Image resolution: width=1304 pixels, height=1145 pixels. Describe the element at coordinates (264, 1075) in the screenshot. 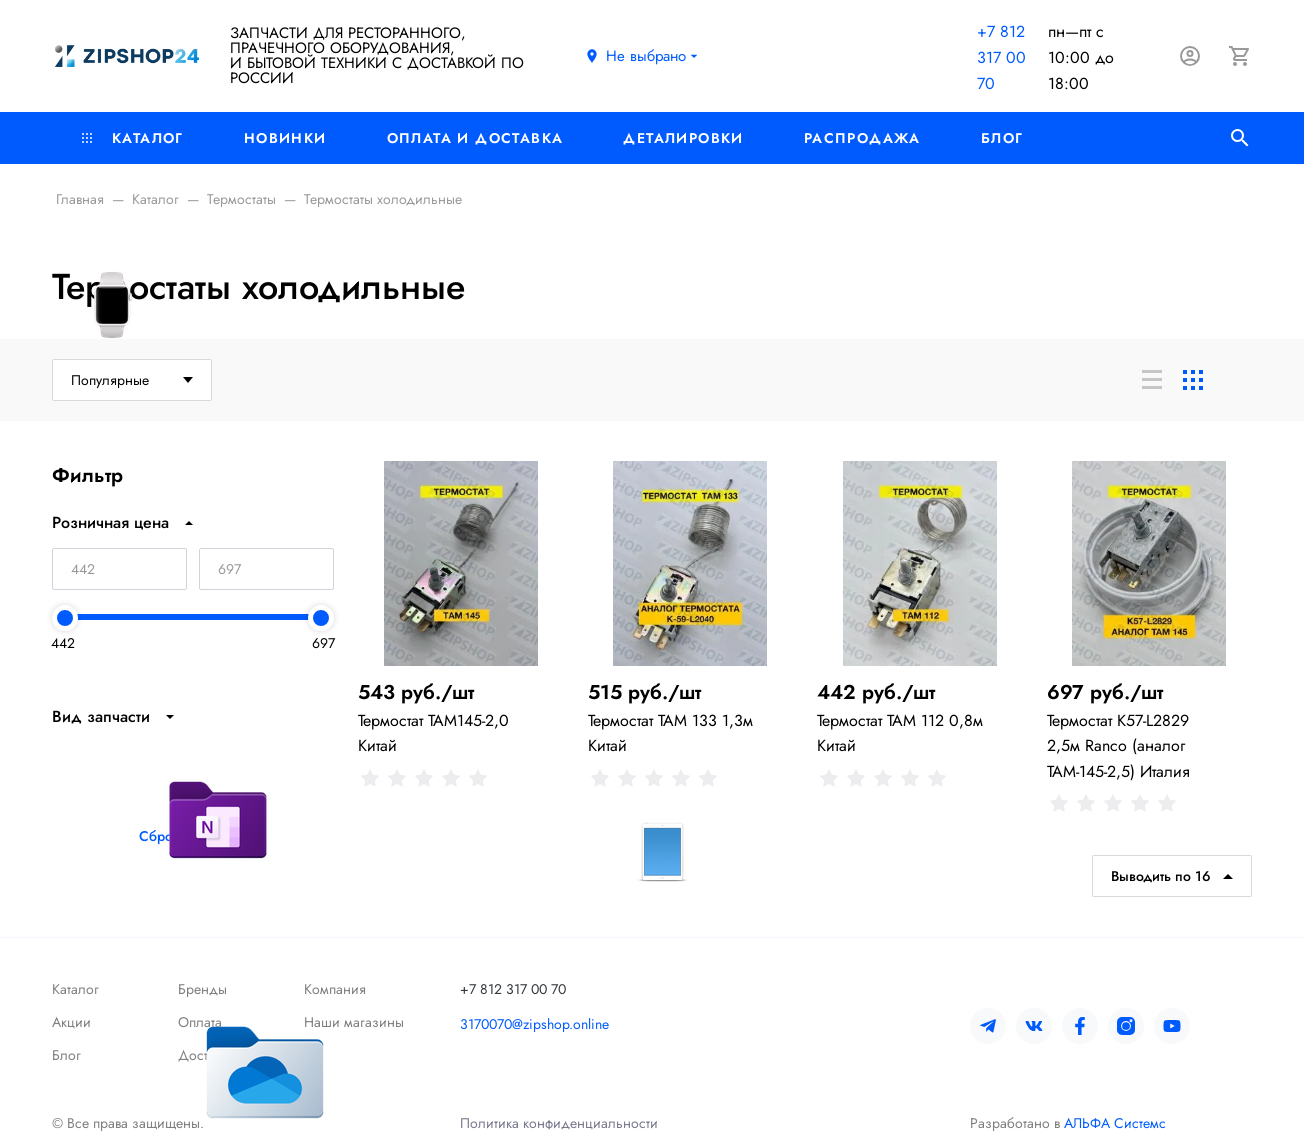

I see `open your OneDrive synced folder` at that location.